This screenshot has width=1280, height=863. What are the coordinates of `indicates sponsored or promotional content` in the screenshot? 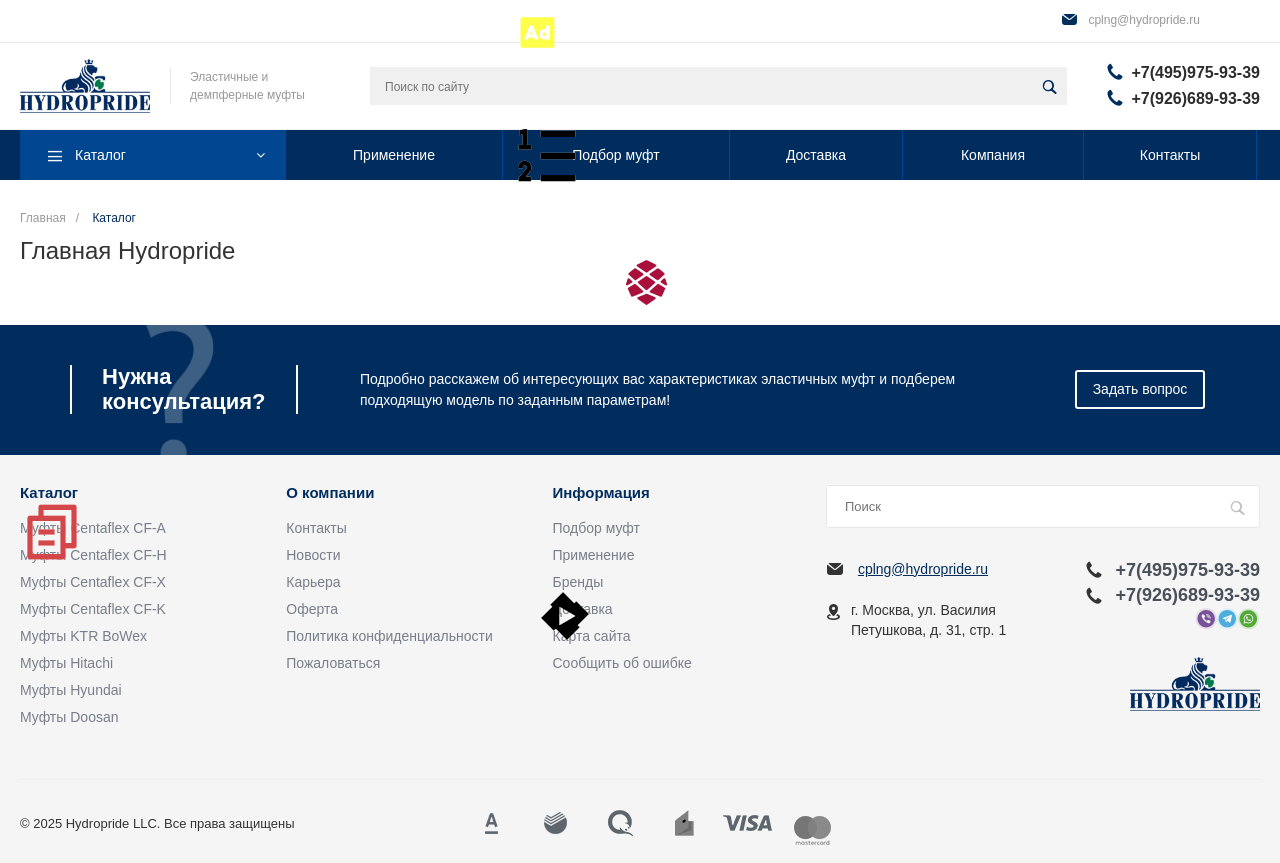 It's located at (537, 32).